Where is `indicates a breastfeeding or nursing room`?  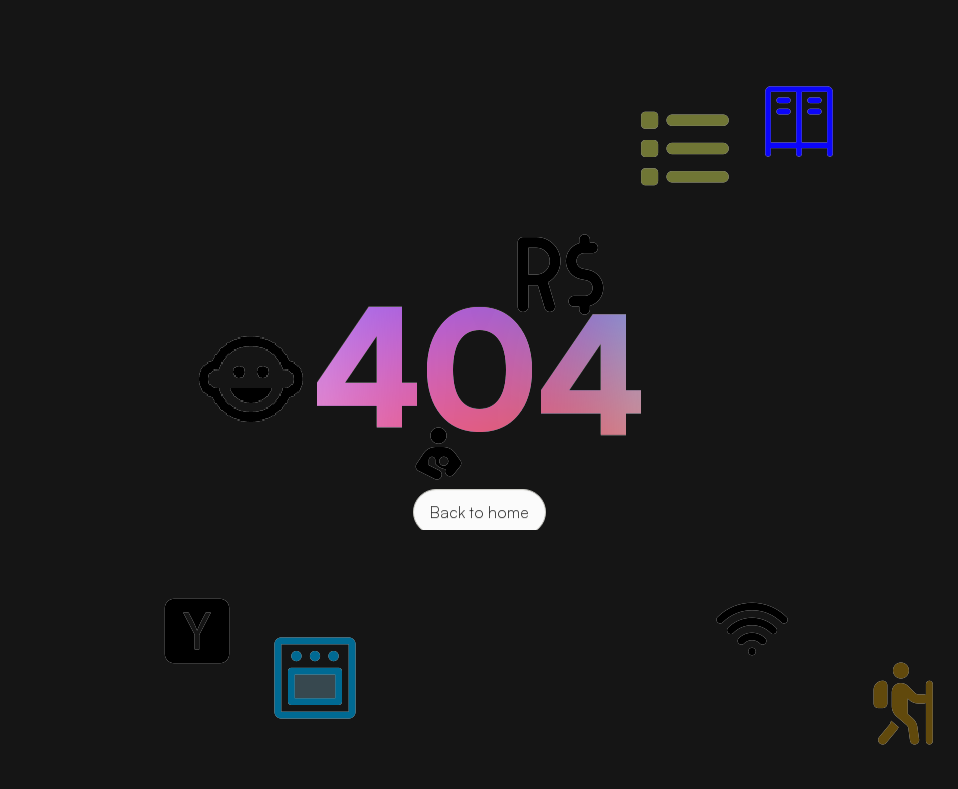
indicates a breastfeeding or nursing room is located at coordinates (438, 453).